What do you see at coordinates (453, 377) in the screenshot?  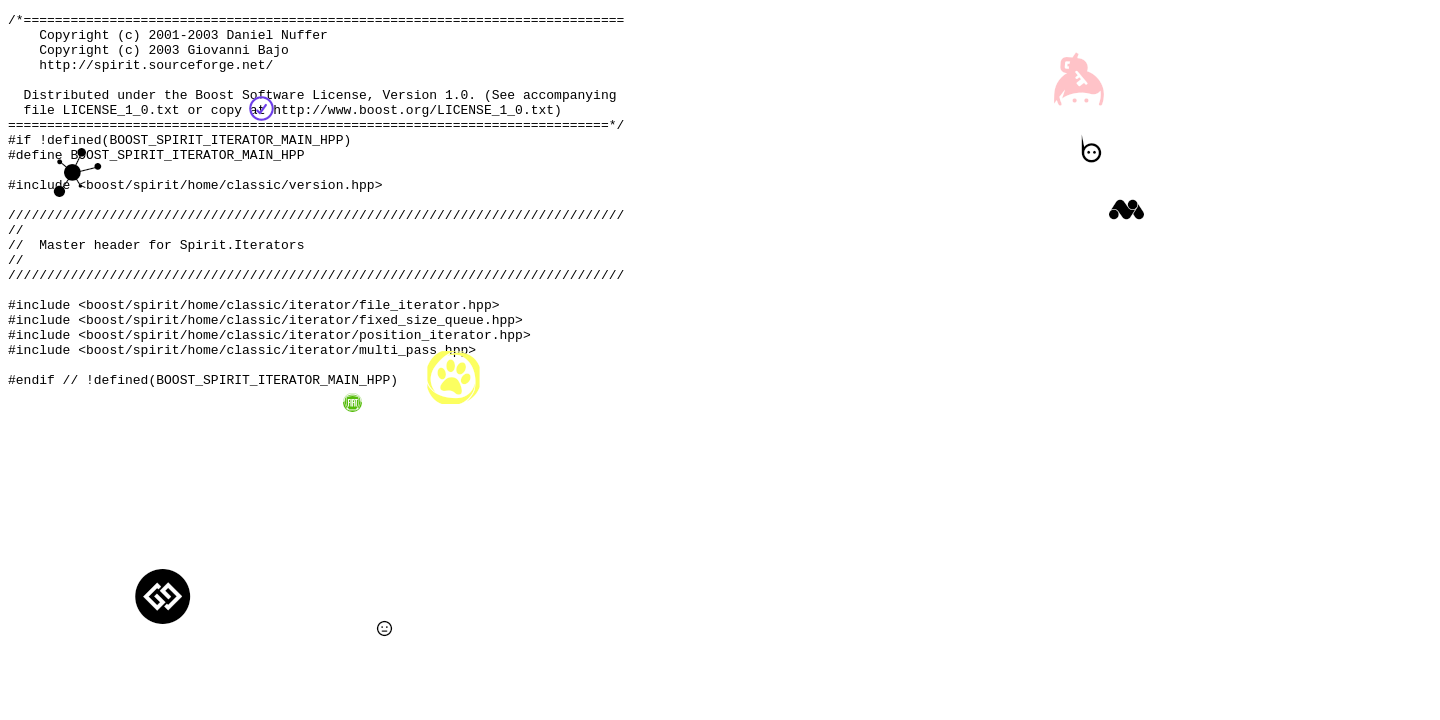 I see `visit Furry Network social platform` at bounding box center [453, 377].